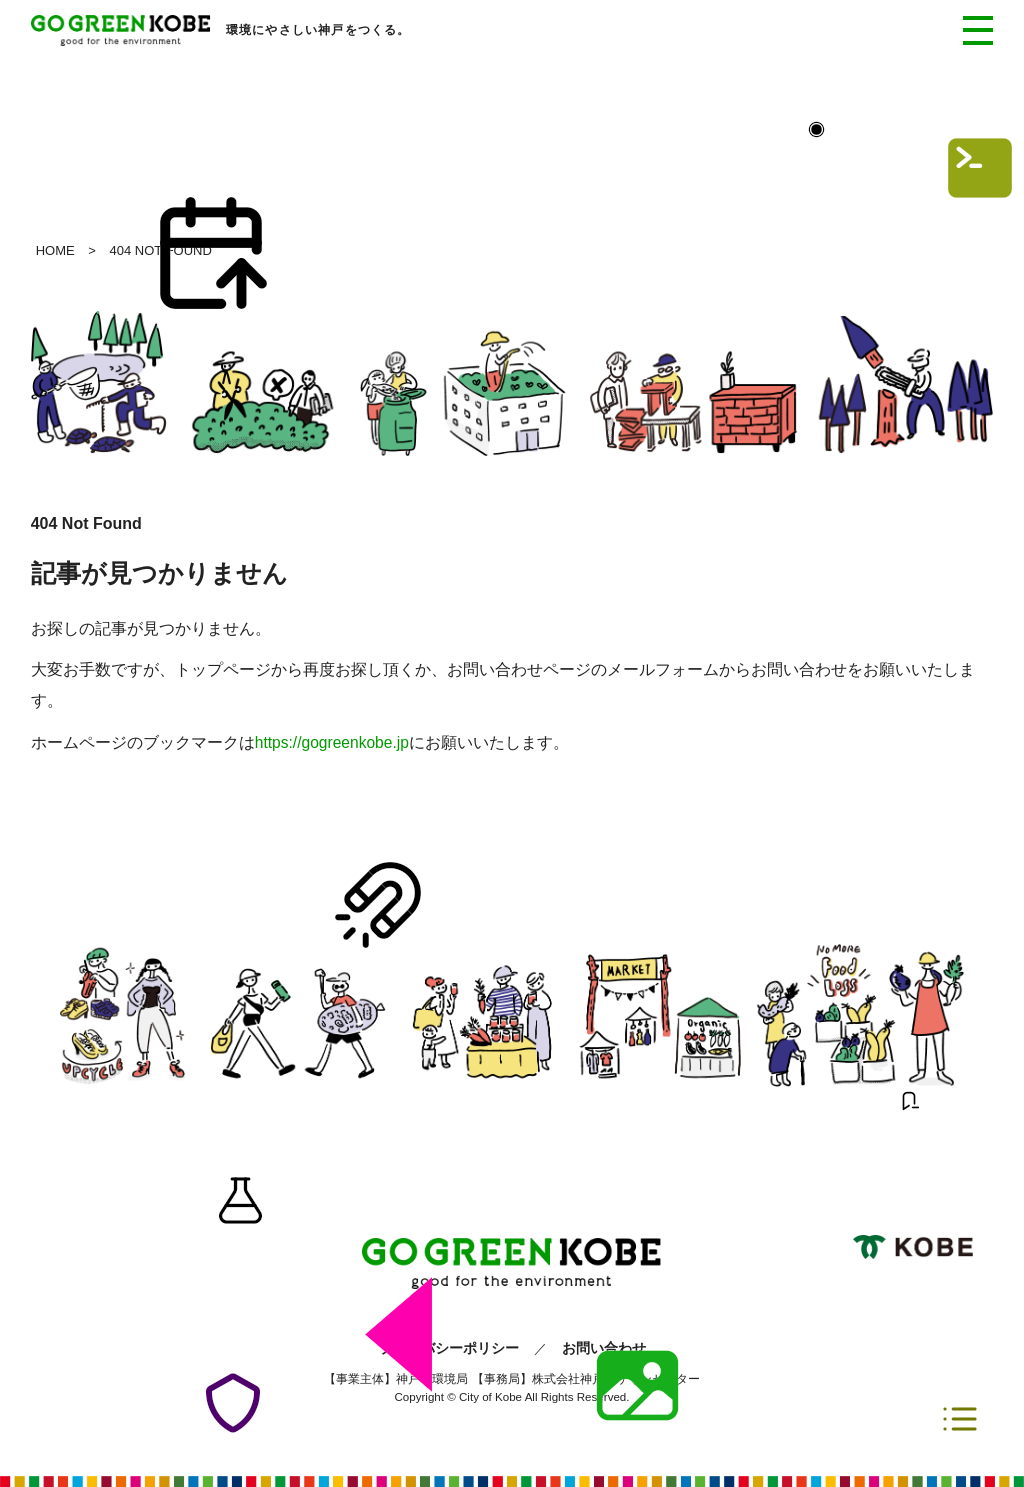 The width and height of the screenshot is (1024, 1487). What do you see at coordinates (980, 168) in the screenshot?
I see `open terminal or command line interface` at bounding box center [980, 168].